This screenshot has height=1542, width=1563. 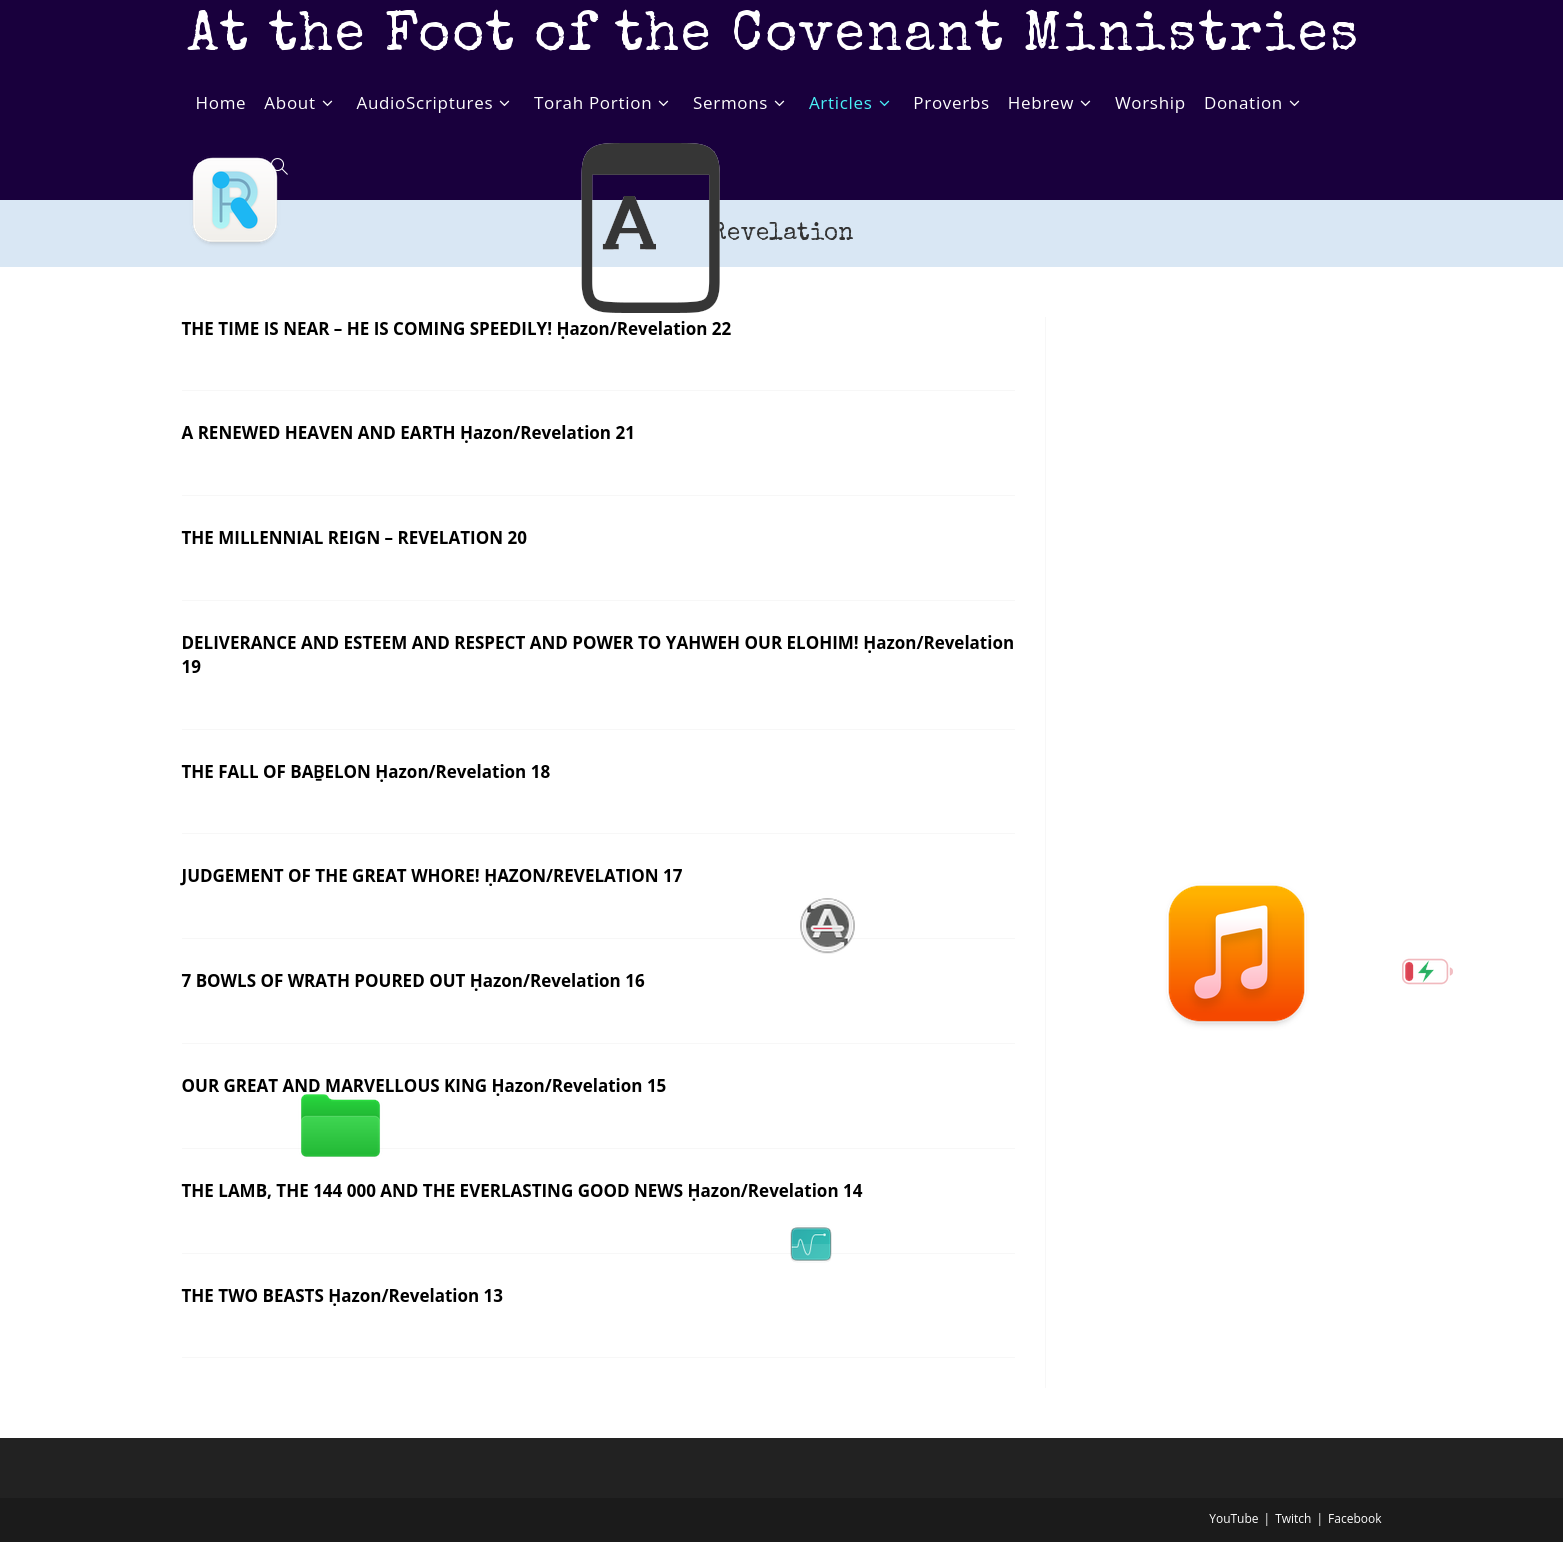 What do you see at coordinates (235, 200) in the screenshot?
I see `open riot (element) messaging app` at bounding box center [235, 200].